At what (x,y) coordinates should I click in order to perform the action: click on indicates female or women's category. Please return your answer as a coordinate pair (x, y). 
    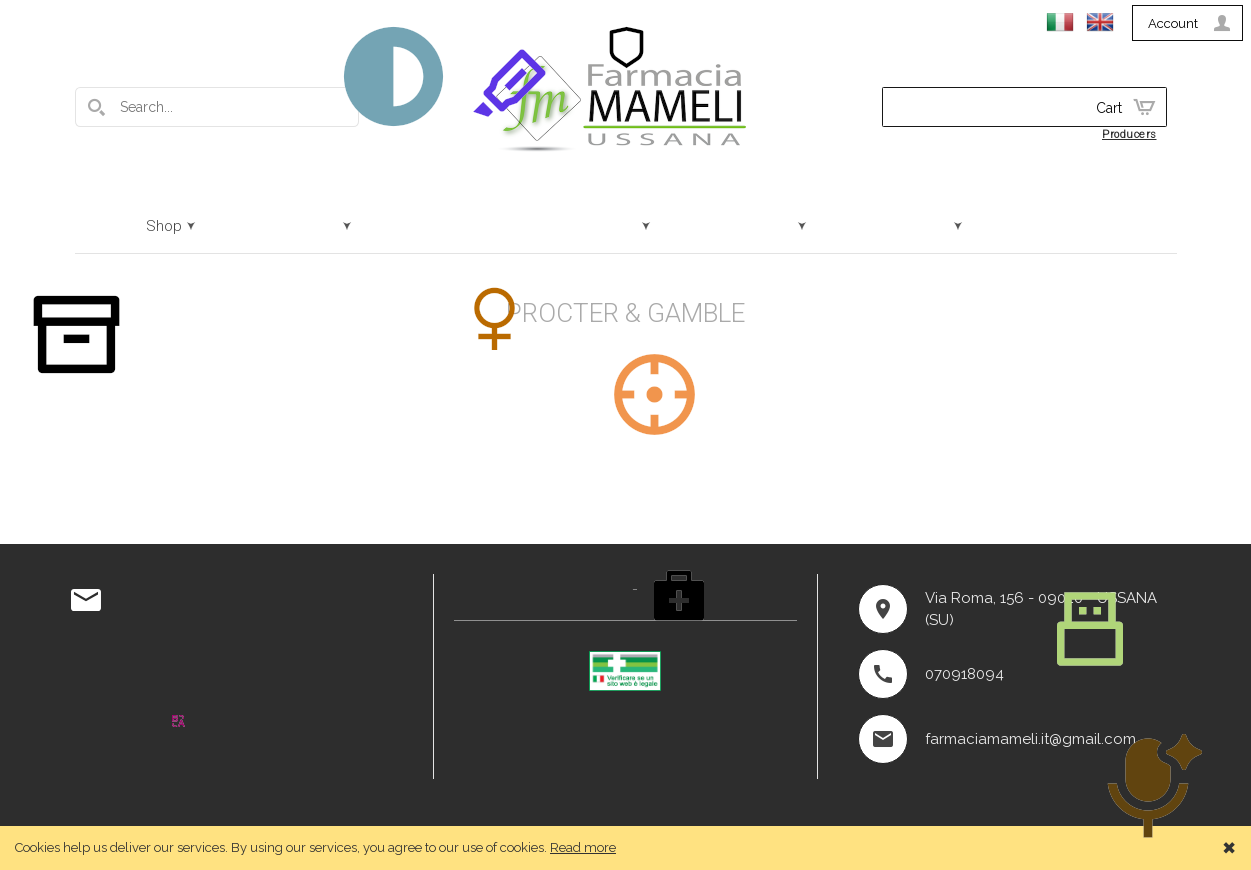
    Looking at the image, I should click on (494, 317).